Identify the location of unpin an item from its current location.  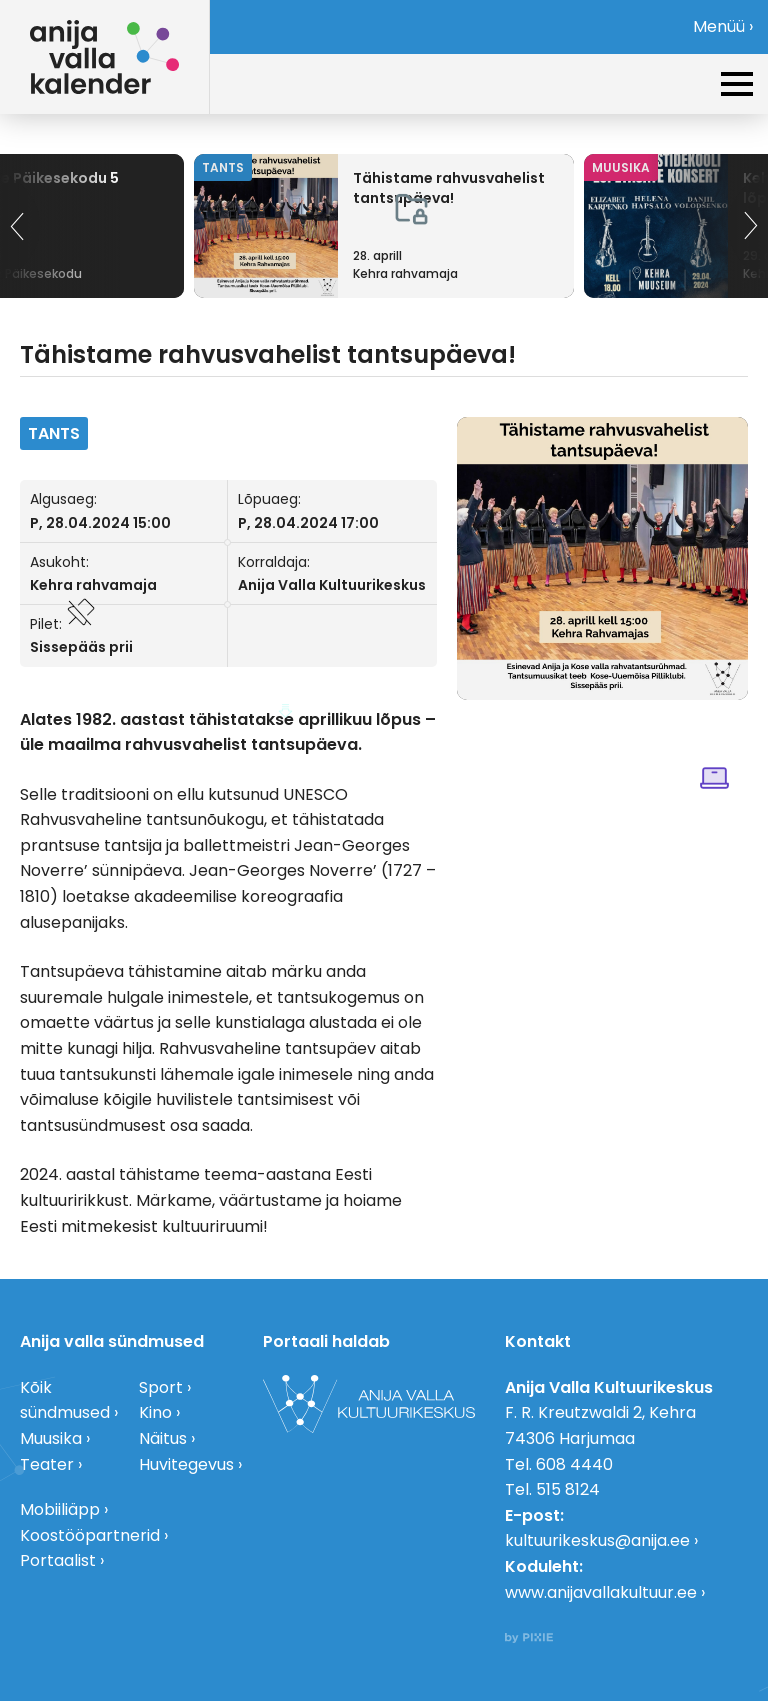
(80, 613).